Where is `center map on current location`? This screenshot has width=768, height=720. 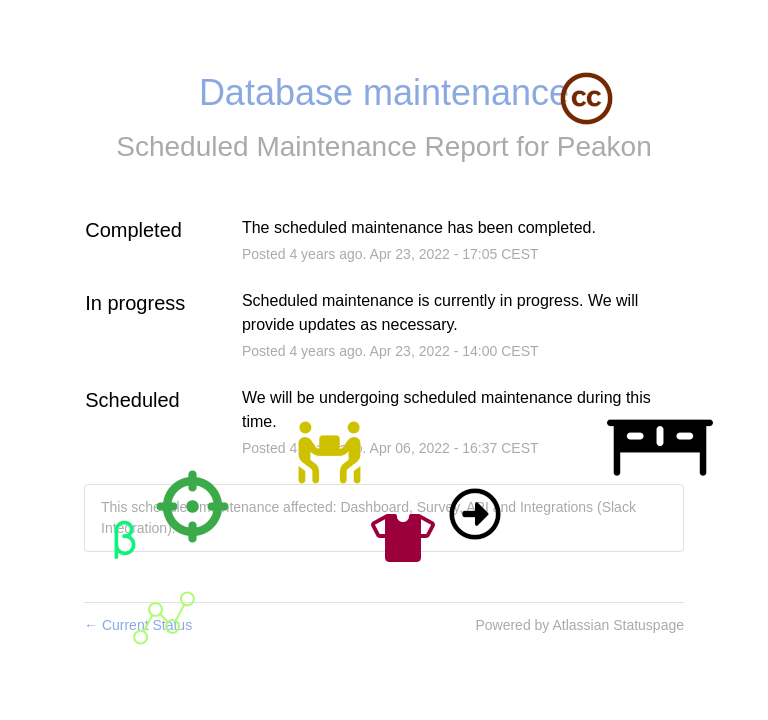
center map on current location is located at coordinates (192, 506).